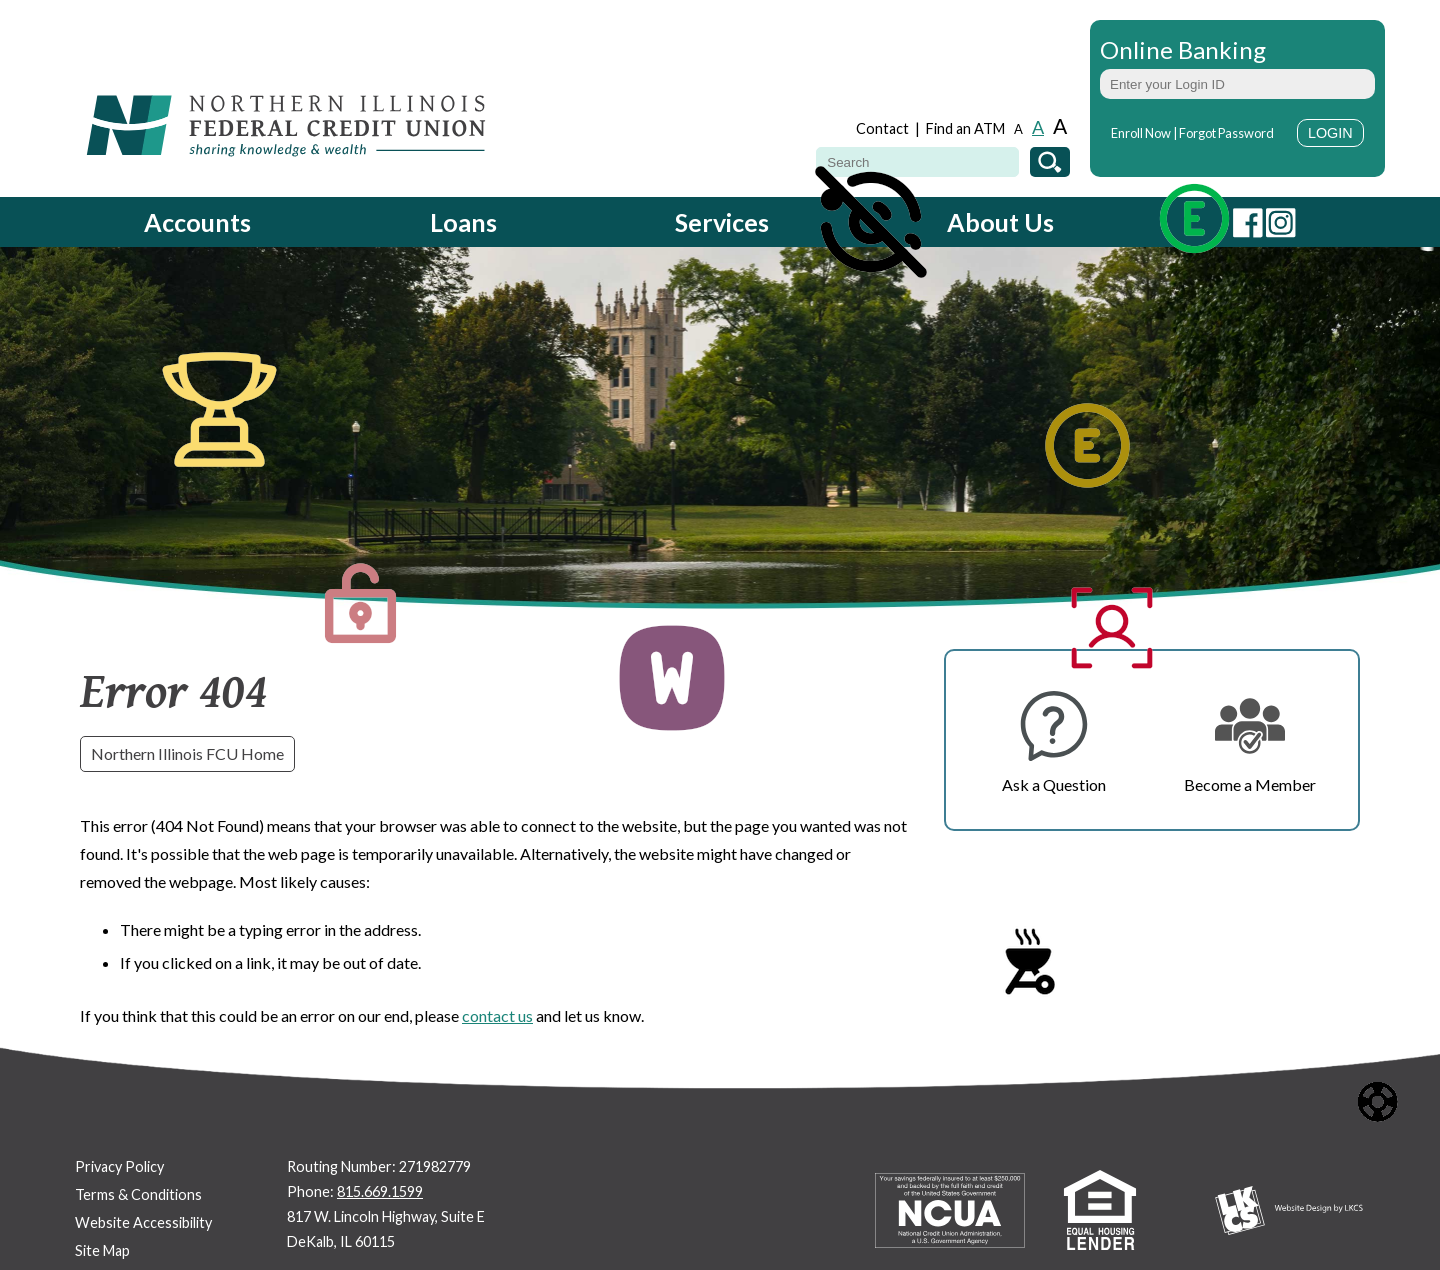 The height and width of the screenshot is (1270, 1440). Describe the element at coordinates (360, 607) in the screenshot. I see `unlock with key authentication` at that location.